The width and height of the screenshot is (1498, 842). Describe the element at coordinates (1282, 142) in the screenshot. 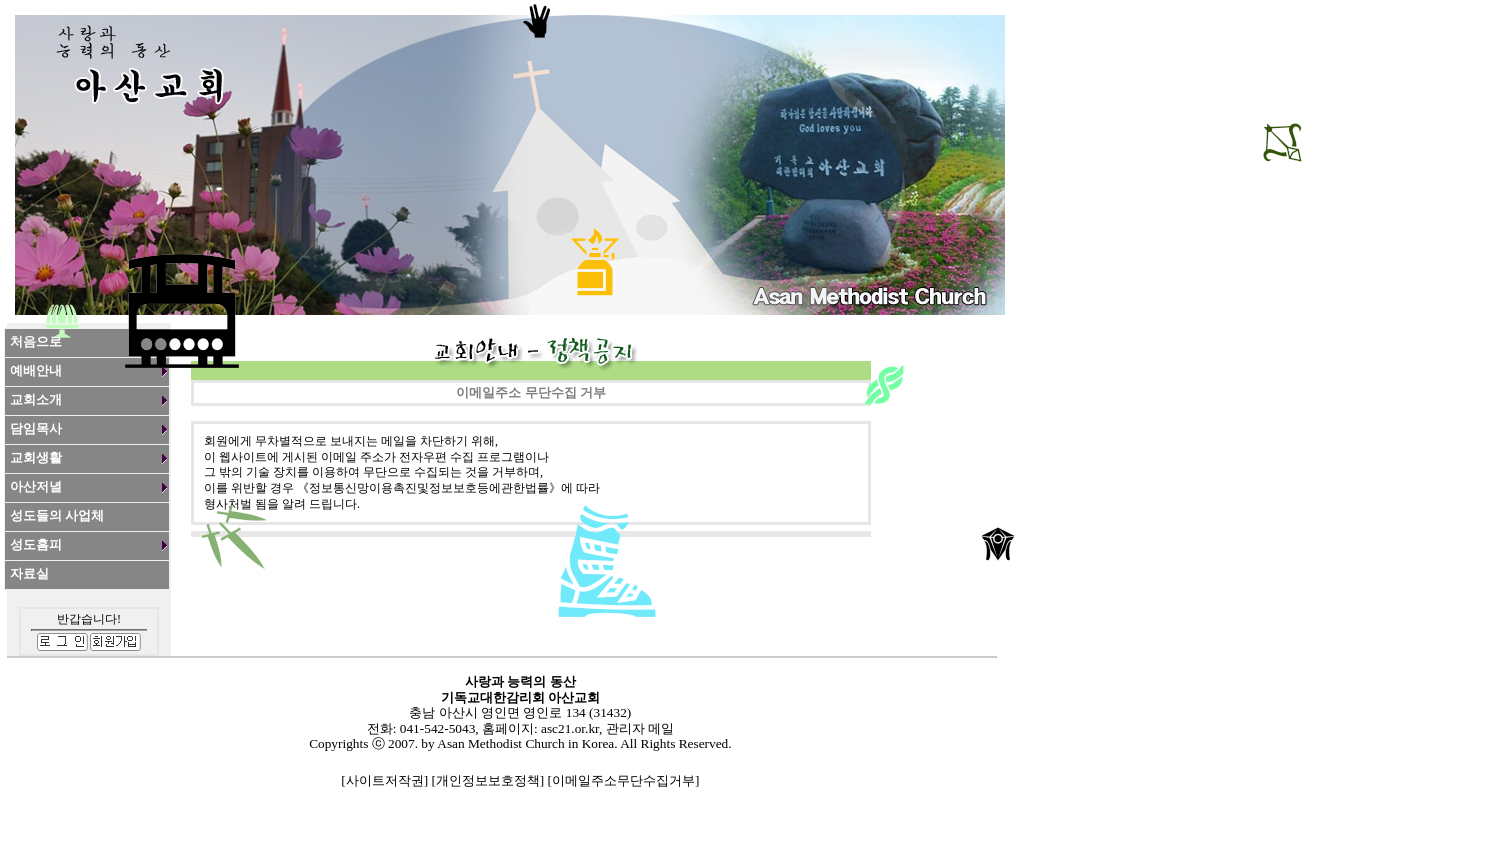

I see `select bow and arrow weapon` at that location.